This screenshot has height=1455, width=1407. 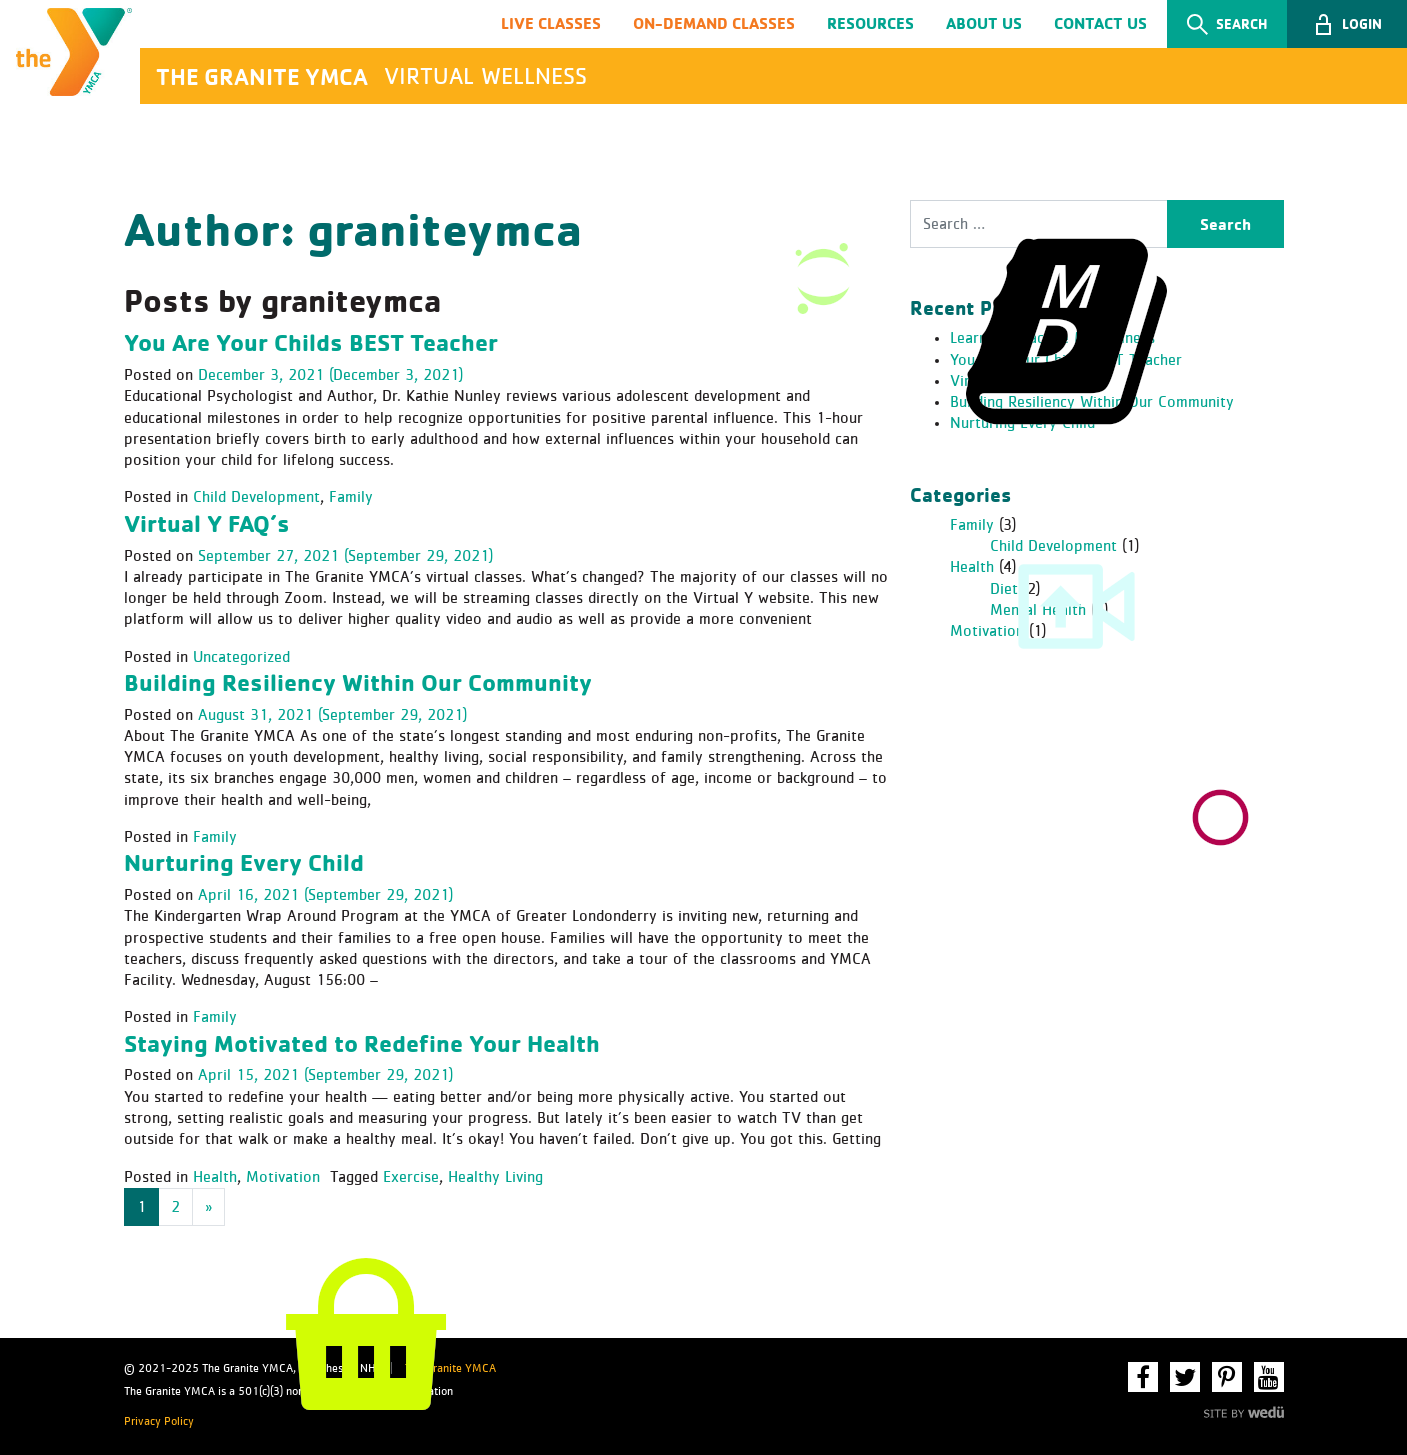 What do you see at coordinates (1076, 606) in the screenshot?
I see `upload a video file` at bounding box center [1076, 606].